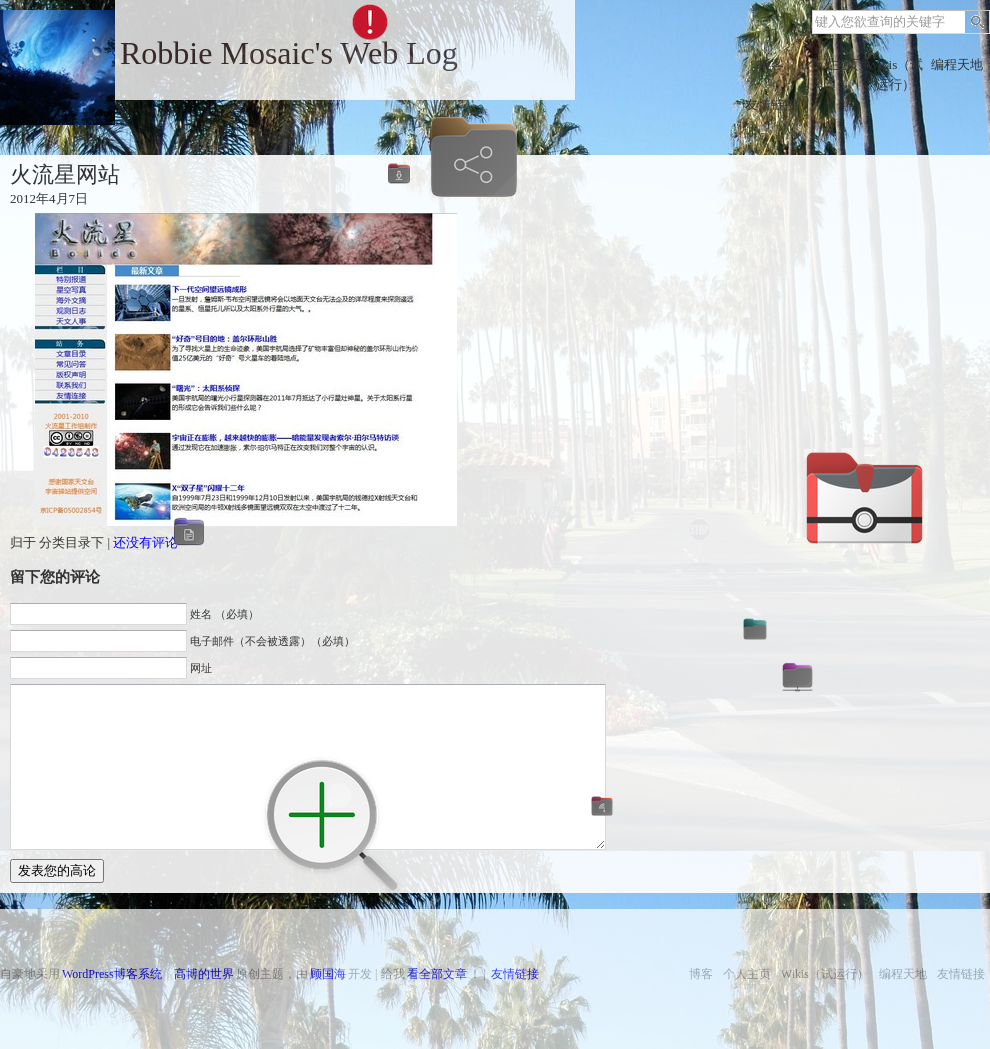 This screenshot has width=990, height=1049. What do you see at coordinates (797, 676) in the screenshot?
I see `access files stored on a remote server or network location` at bounding box center [797, 676].